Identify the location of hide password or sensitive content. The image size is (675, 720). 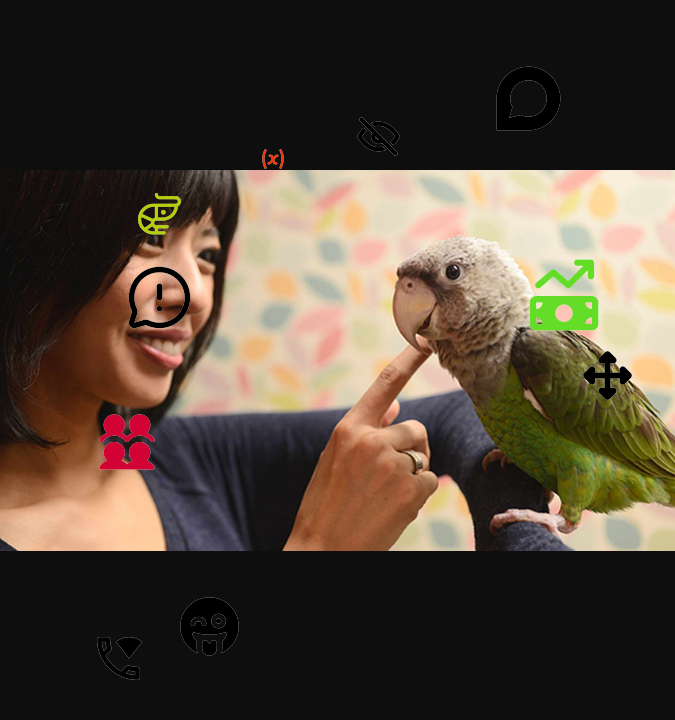
(378, 136).